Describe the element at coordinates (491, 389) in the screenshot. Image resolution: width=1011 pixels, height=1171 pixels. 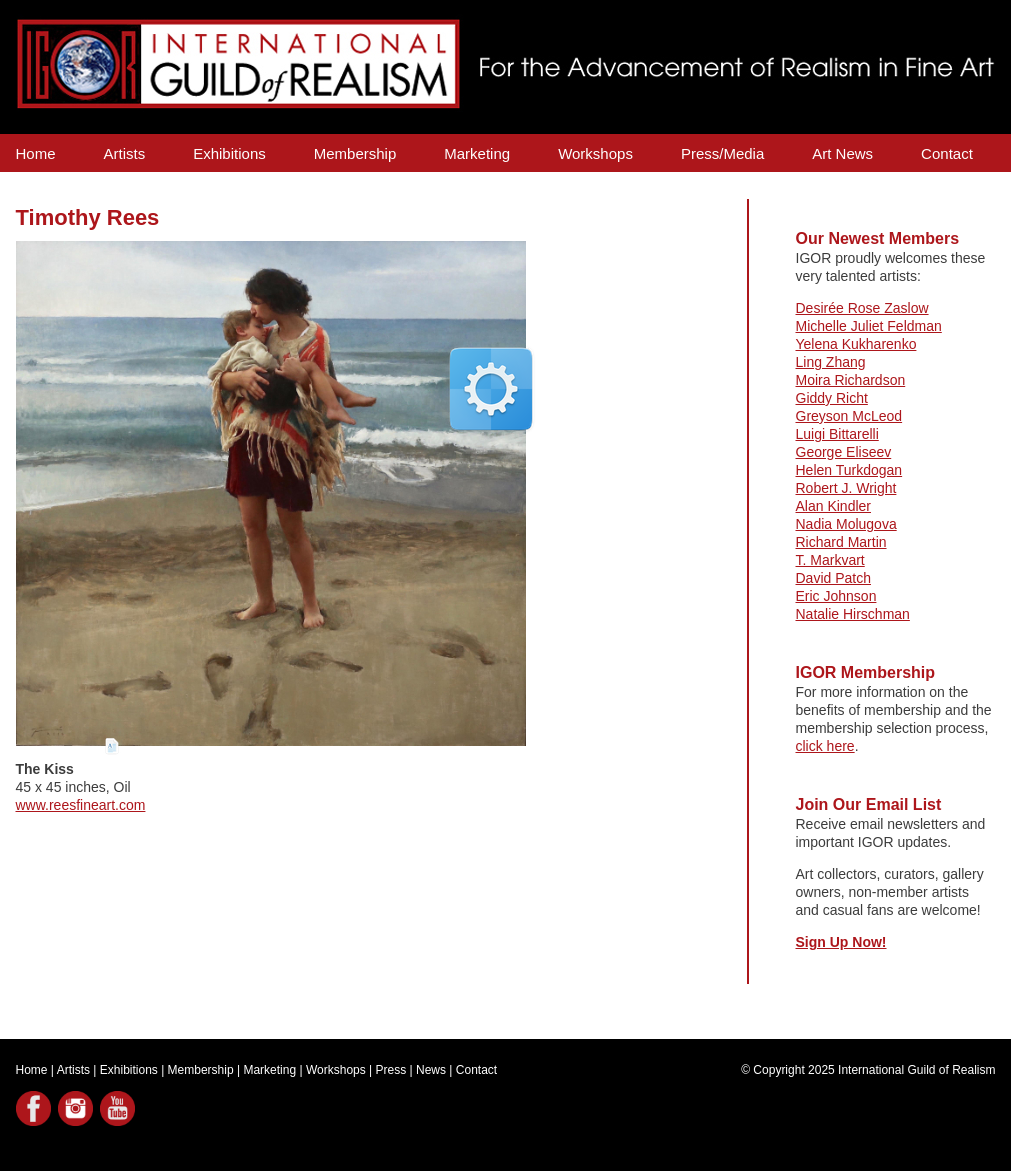
I see `ms-dos or windows executable file` at that location.